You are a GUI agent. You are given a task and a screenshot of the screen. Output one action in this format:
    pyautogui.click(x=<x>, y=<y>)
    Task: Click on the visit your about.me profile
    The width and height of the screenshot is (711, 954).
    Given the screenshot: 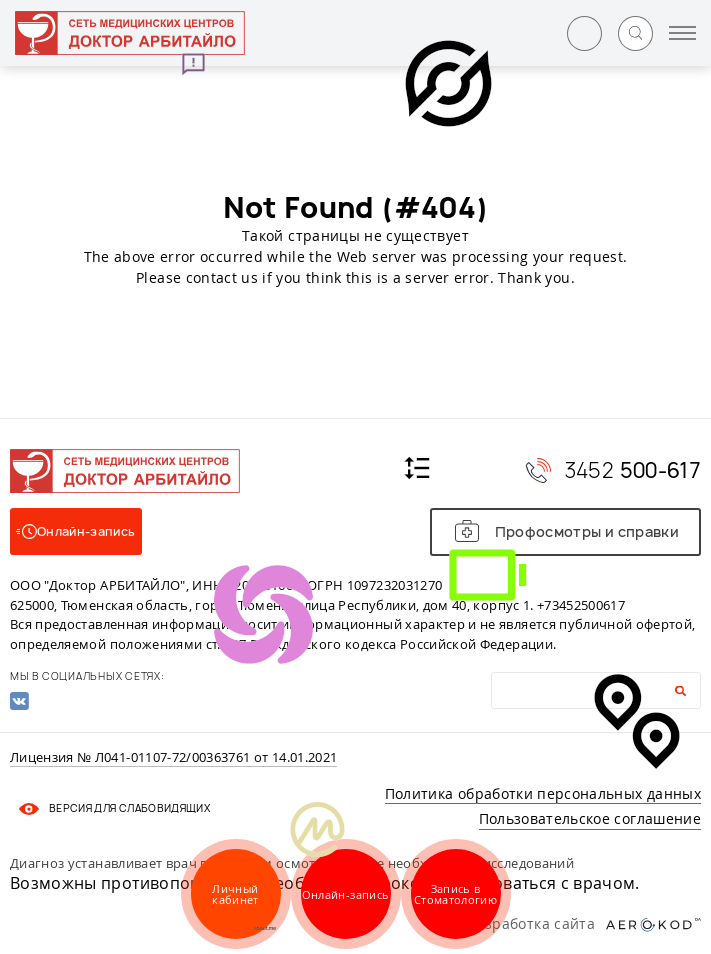 What is the action you would take?
    pyautogui.click(x=265, y=928)
    